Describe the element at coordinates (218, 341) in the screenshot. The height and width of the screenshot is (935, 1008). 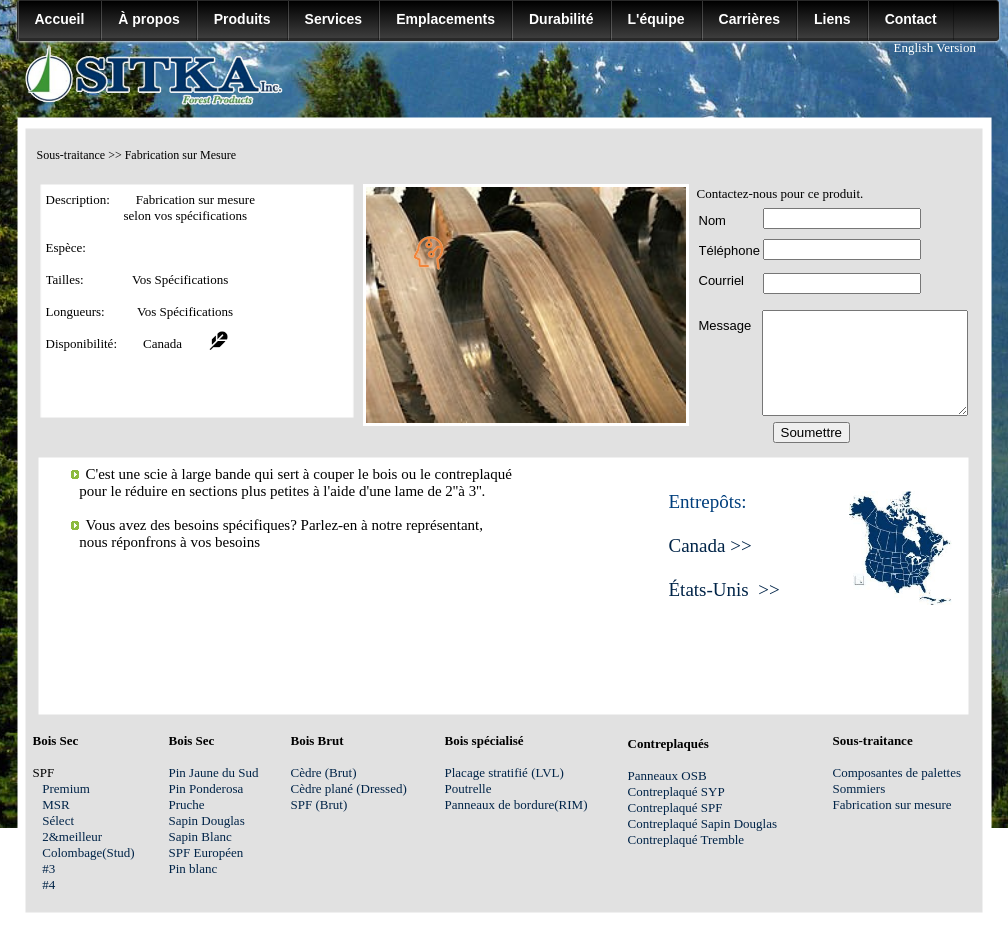
I see `compose a new post or message` at that location.